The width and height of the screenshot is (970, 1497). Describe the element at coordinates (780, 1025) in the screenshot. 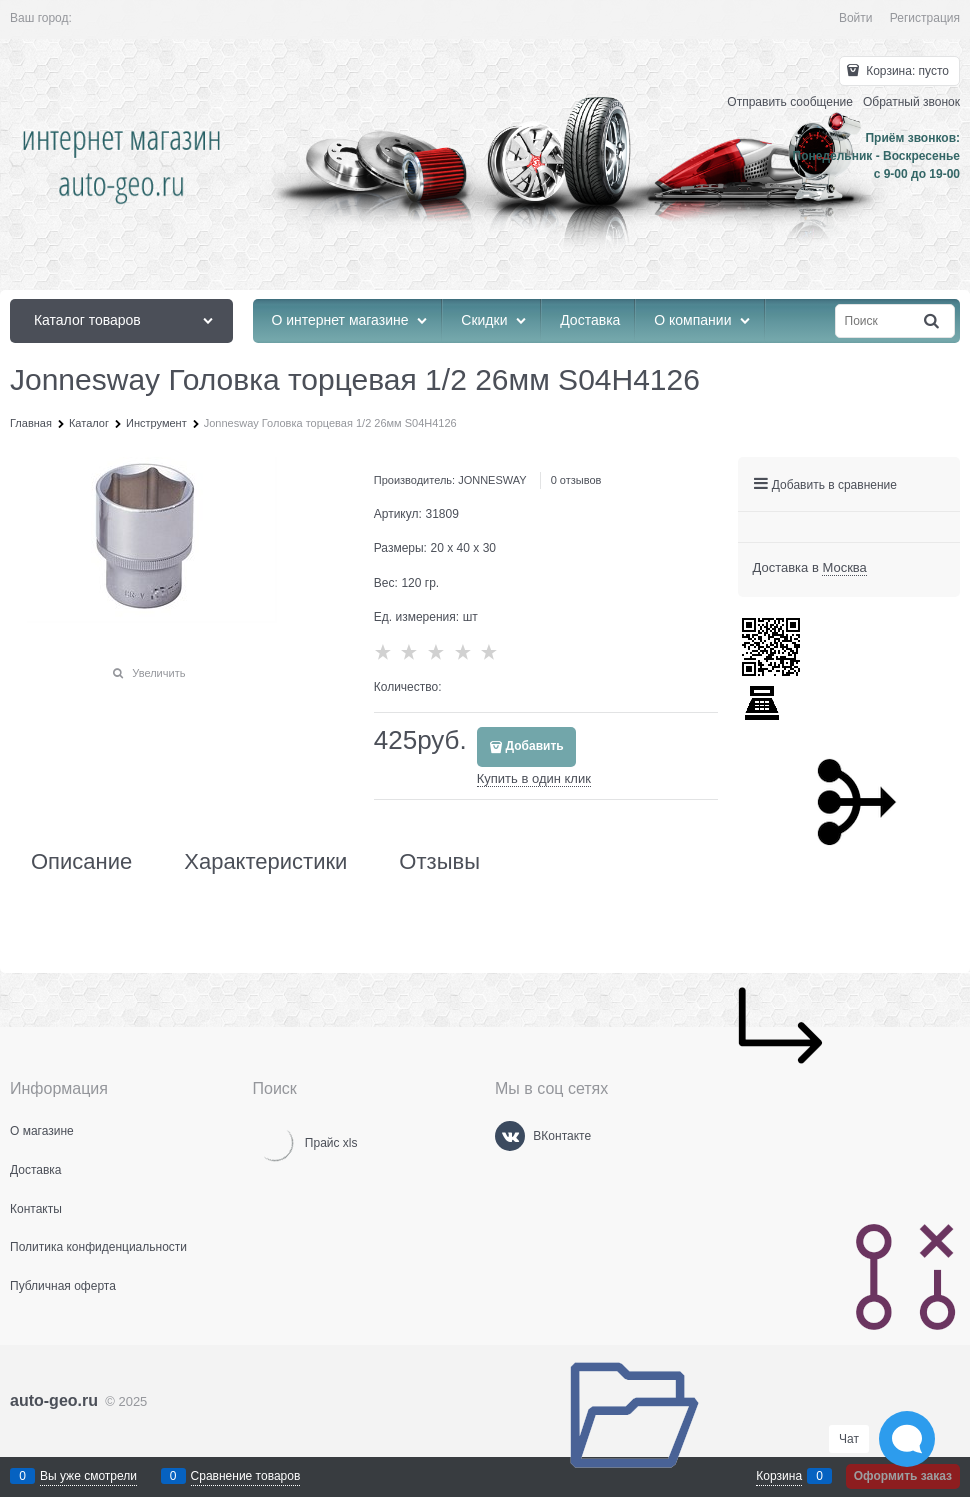

I see `redirect or forward content` at that location.